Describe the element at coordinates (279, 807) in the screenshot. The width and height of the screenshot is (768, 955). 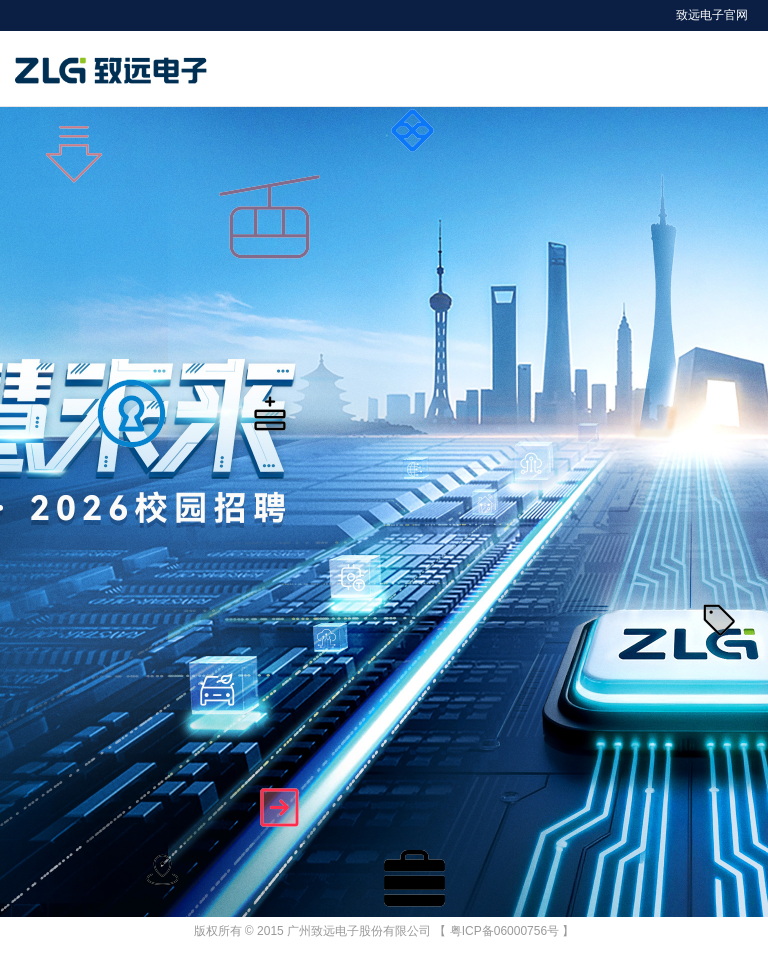
I see `proceed to the next step or screen` at that location.